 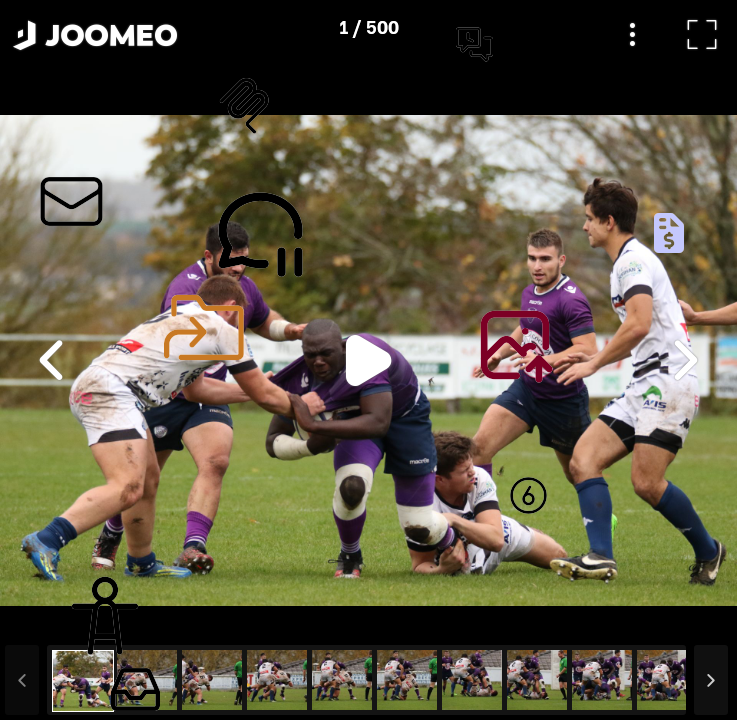 What do you see at coordinates (244, 105) in the screenshot?
I see `connect to model context protocol services` at bounding box center [244, 105].